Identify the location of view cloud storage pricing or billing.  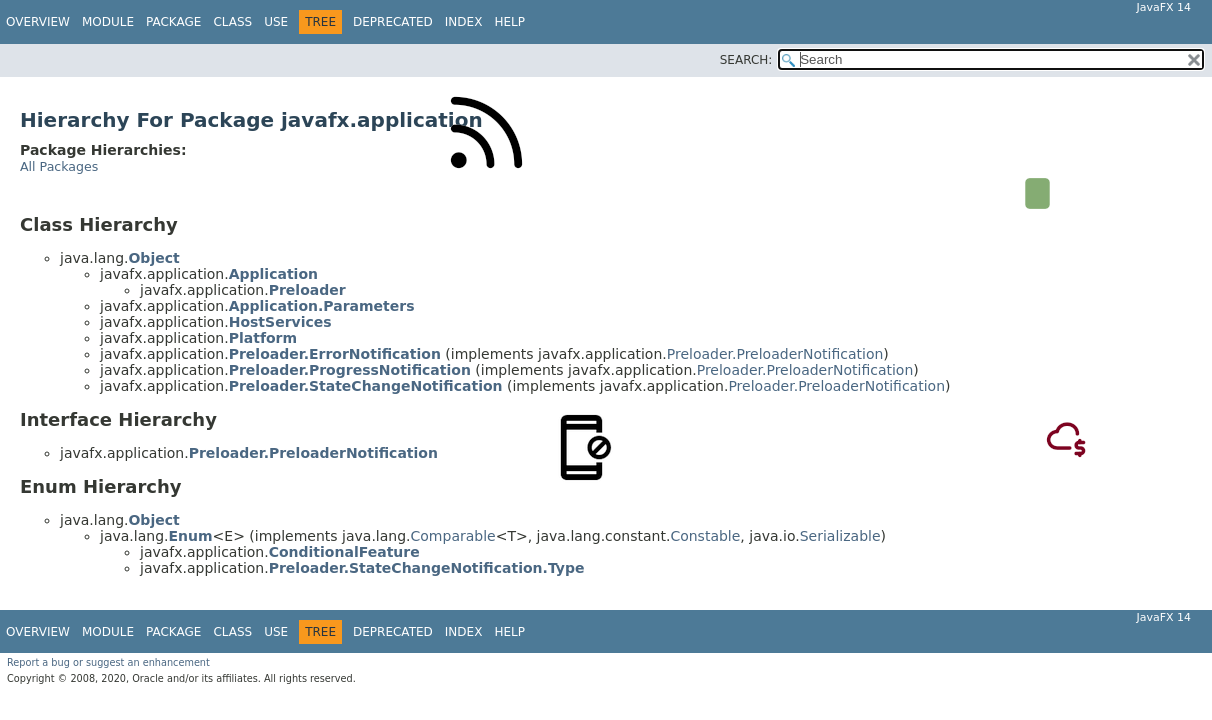
(1067, 437).